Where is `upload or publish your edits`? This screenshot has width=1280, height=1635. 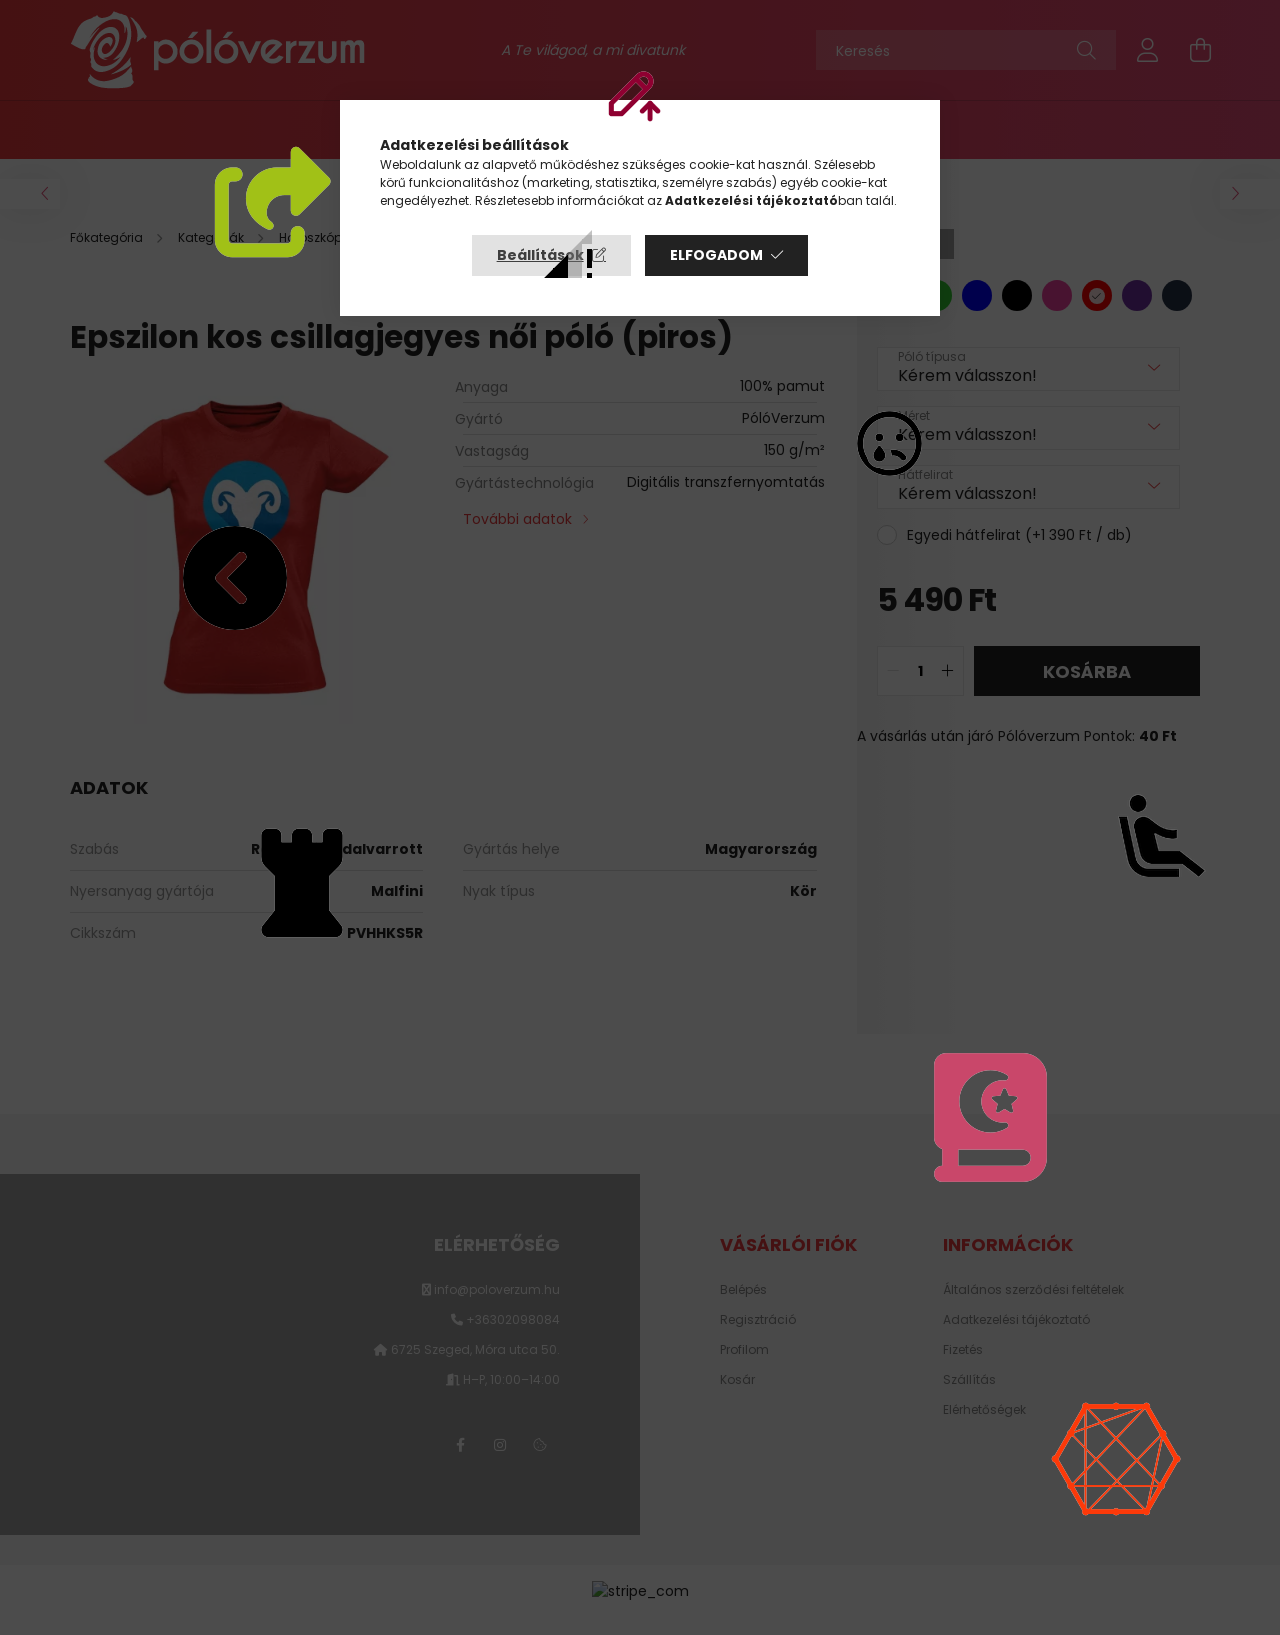
upload or publish your edits is located at coordinates (632, 93).